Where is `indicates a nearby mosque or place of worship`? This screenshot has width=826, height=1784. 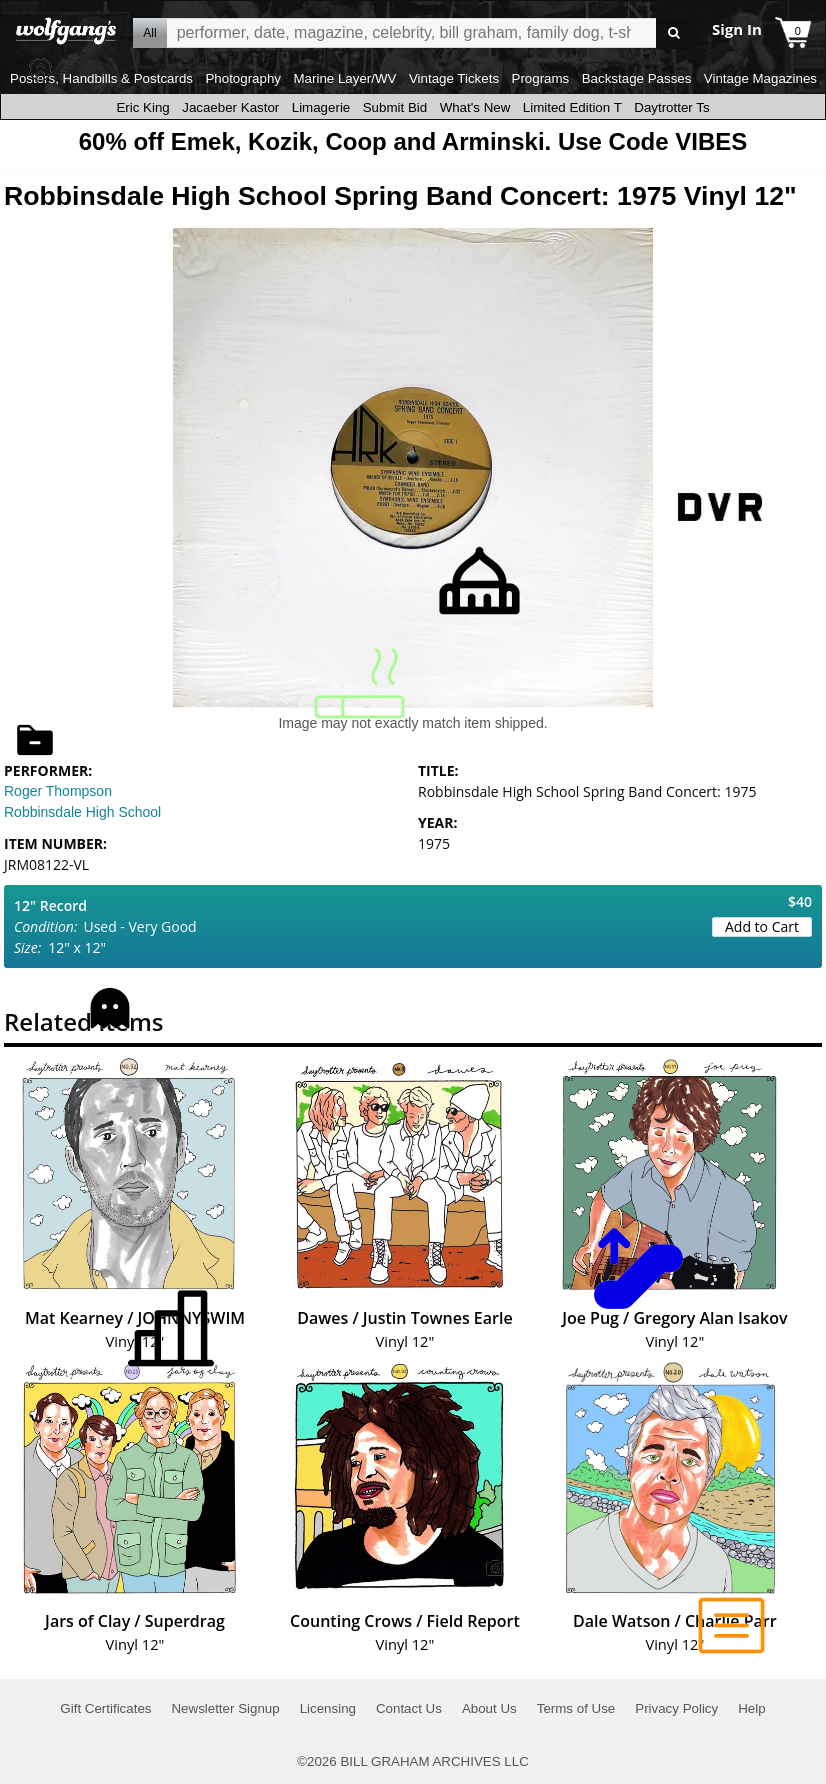
indicates a nearby mosque or place of worship is located at coordinates (479, 584).